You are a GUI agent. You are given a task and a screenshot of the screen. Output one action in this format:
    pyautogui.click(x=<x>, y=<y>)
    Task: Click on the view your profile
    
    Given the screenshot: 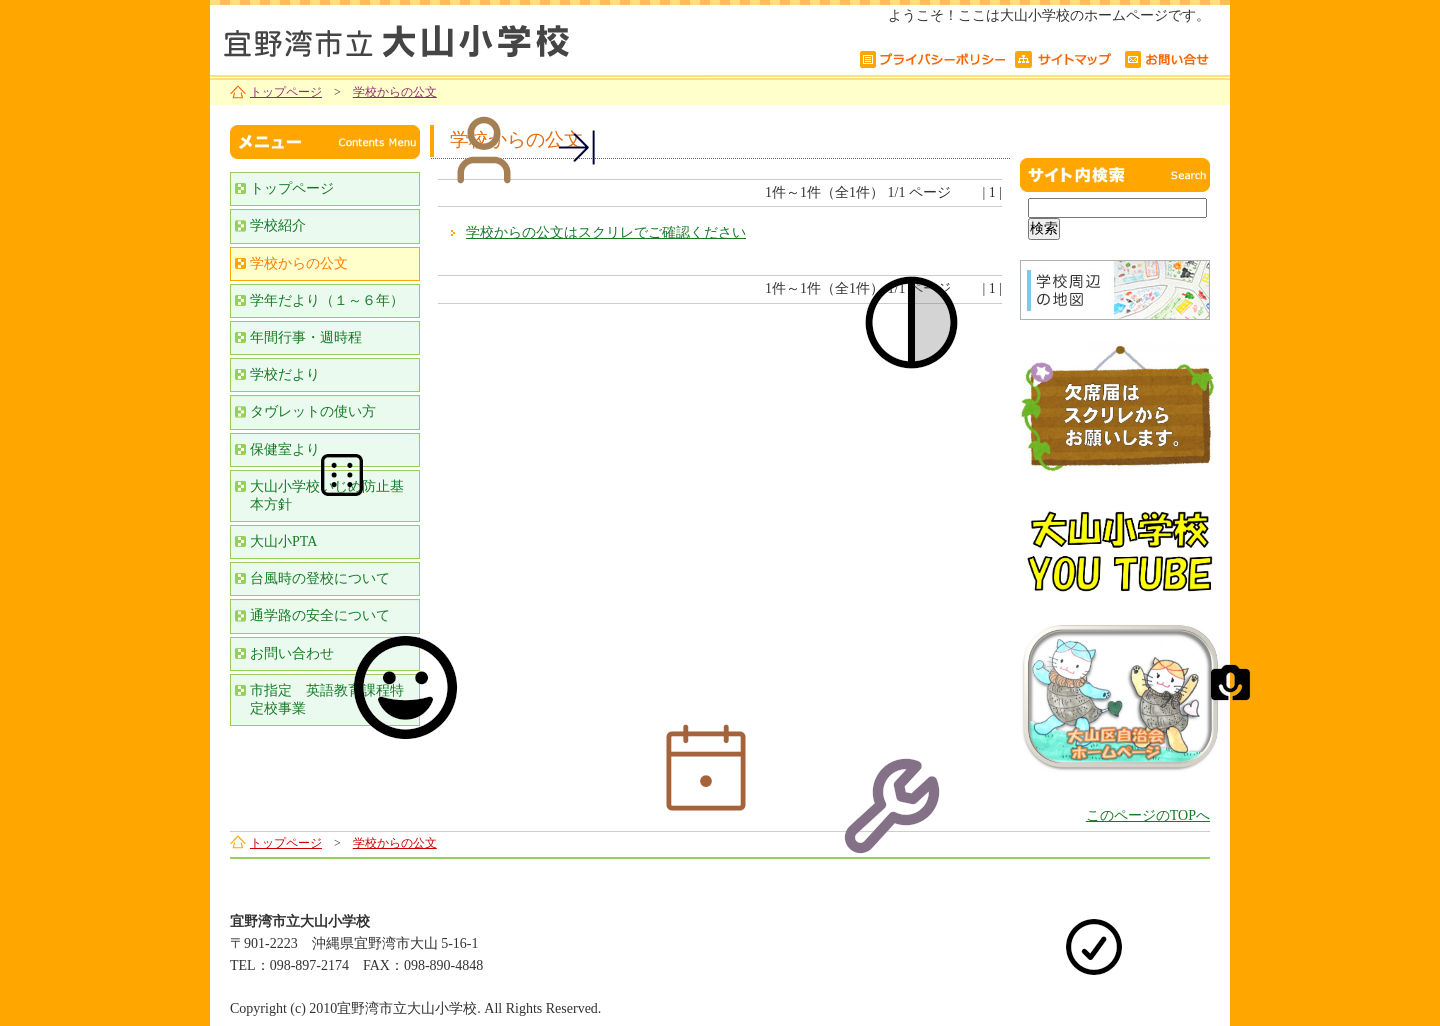 What is the action you would take?
    pyautogui.click(x=484, y=150)
    